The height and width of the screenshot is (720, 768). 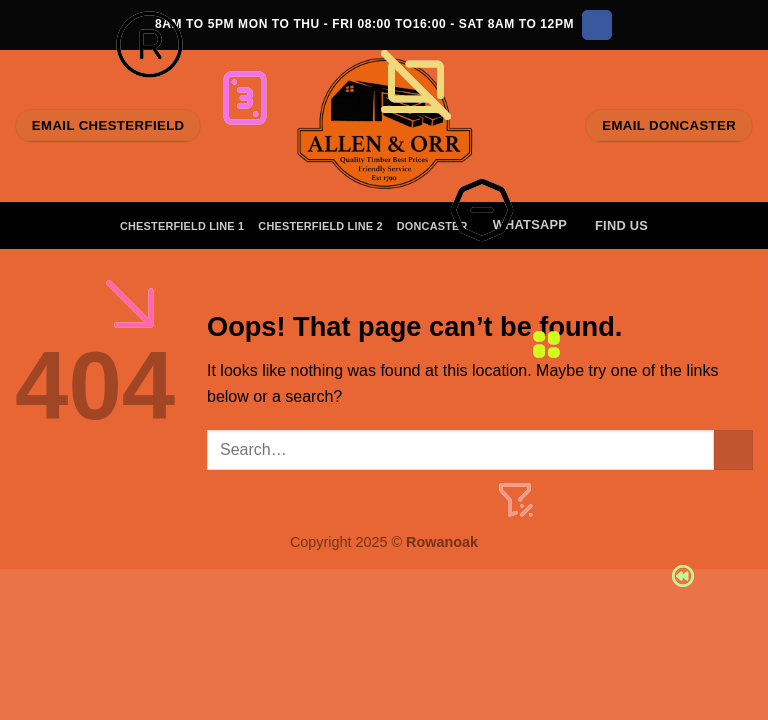 I want to click on rewind or skip backward in media playback, so click(x=683, y=576).